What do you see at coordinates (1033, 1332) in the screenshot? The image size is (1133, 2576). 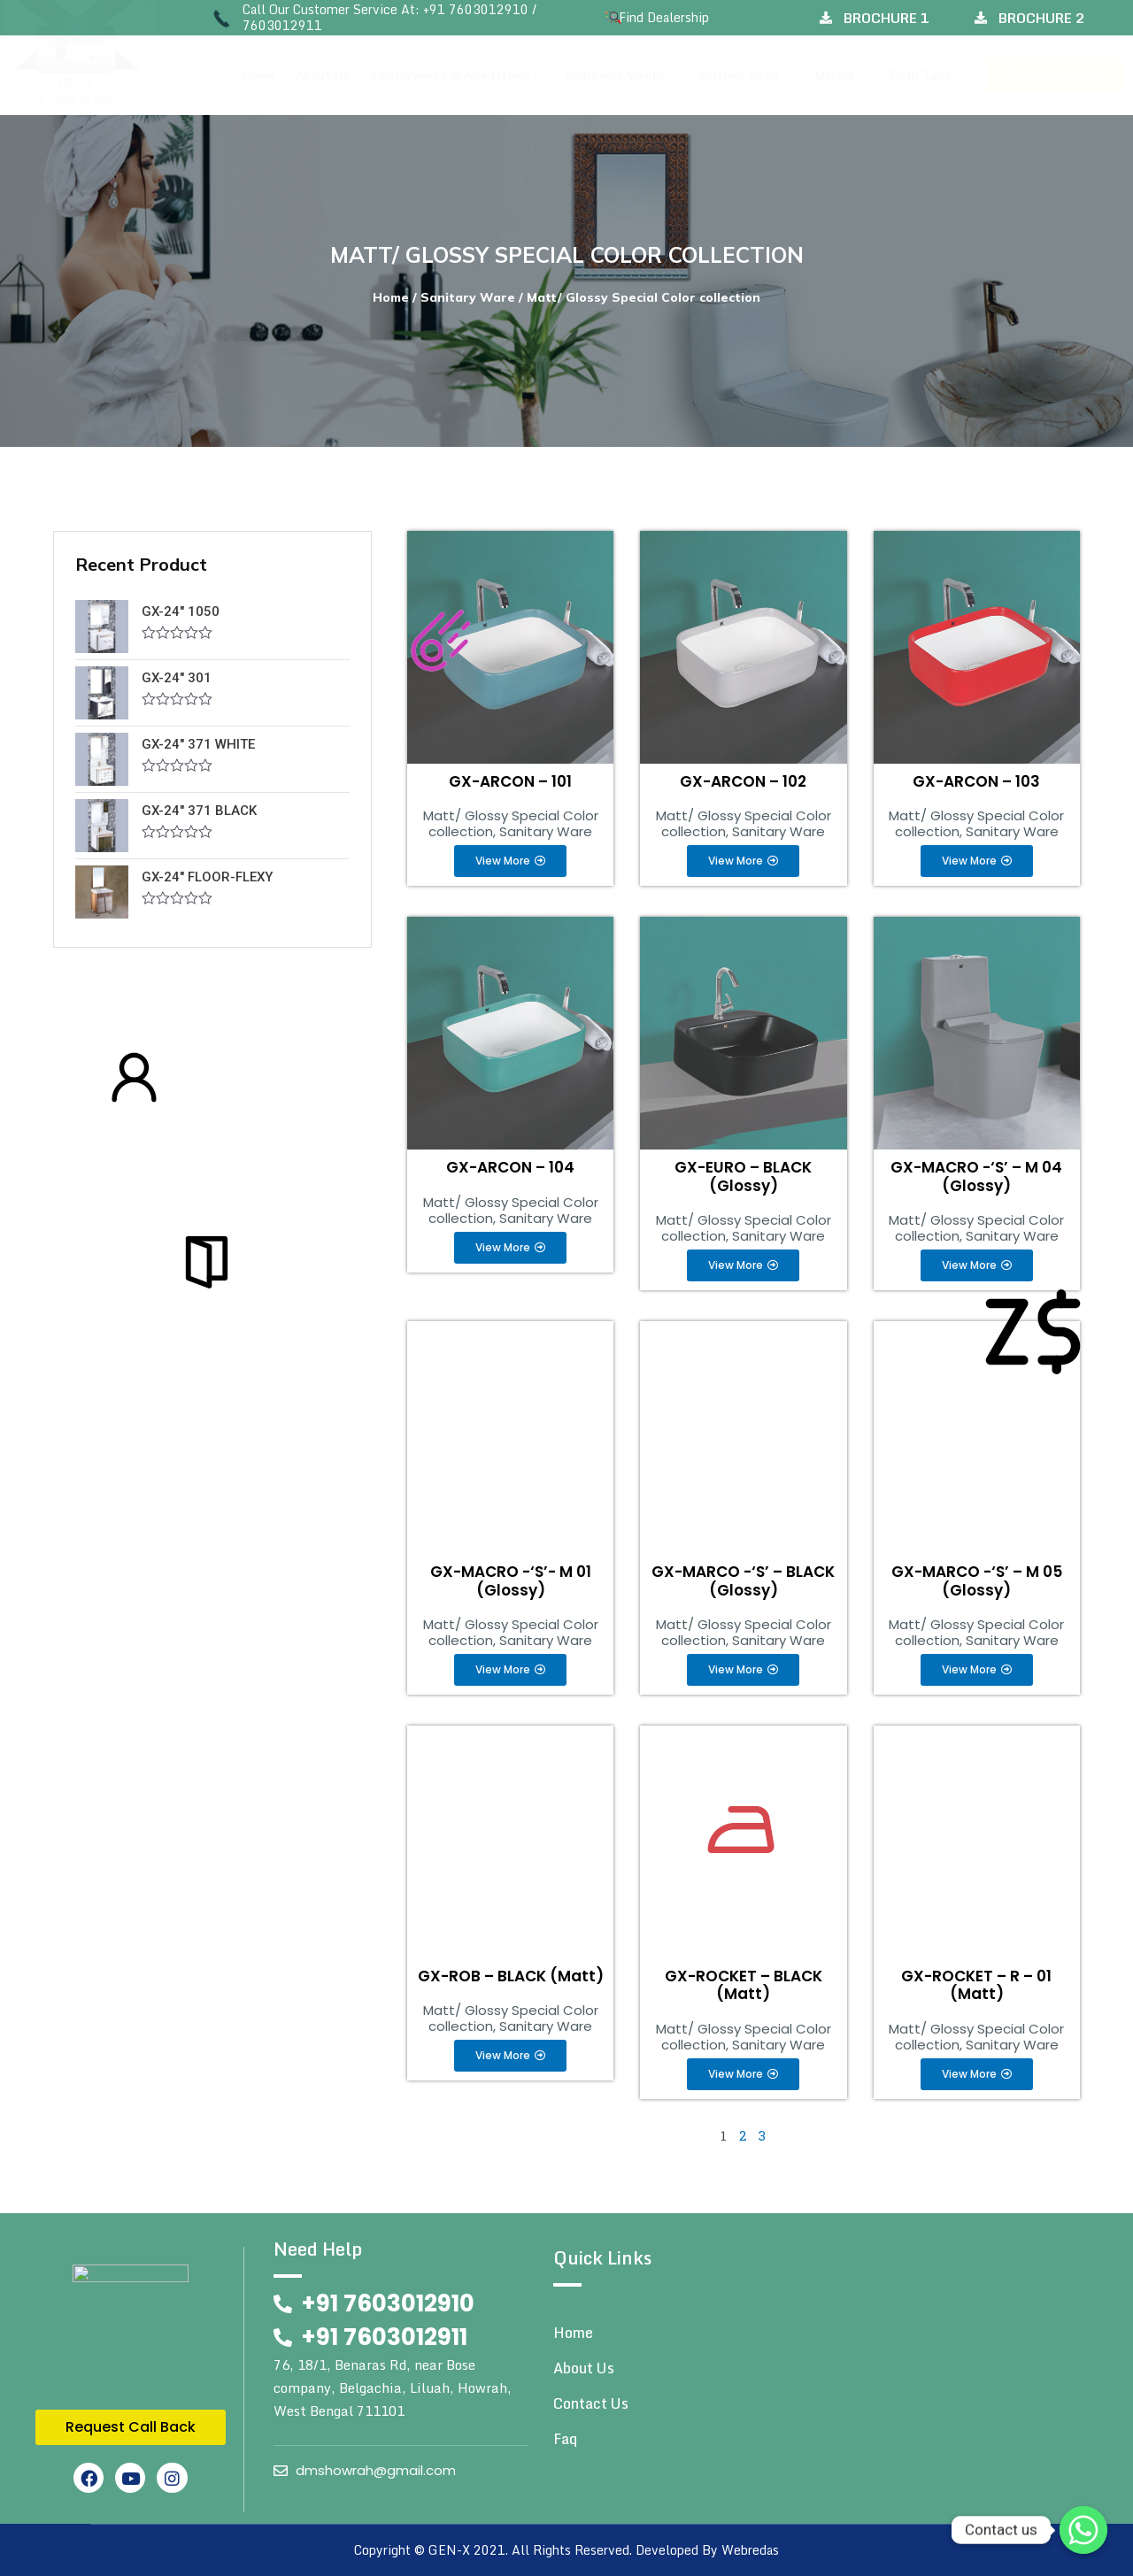 I see `indicates zimbabwean dollar currency` at bounding box center [1033, 1332].